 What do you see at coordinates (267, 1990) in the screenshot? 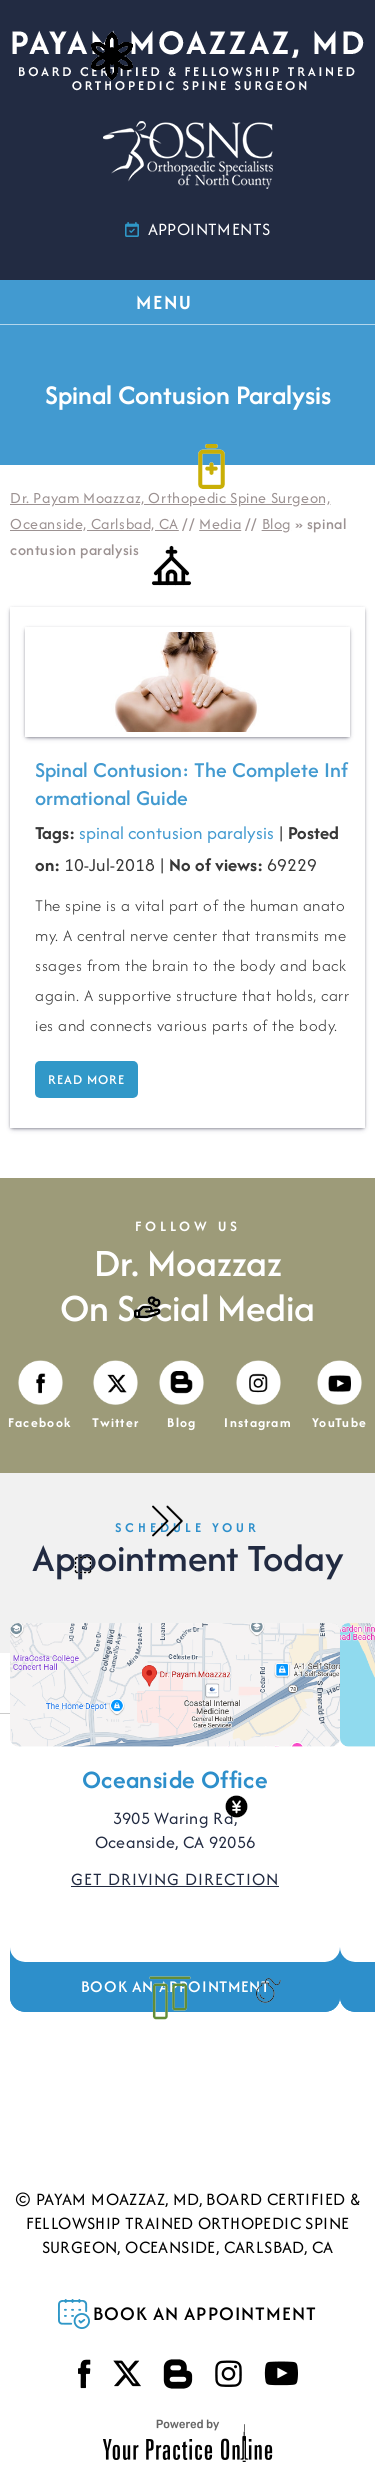
I see `indicates a destructive or irreversible action` at bounding box center [267, 1990].